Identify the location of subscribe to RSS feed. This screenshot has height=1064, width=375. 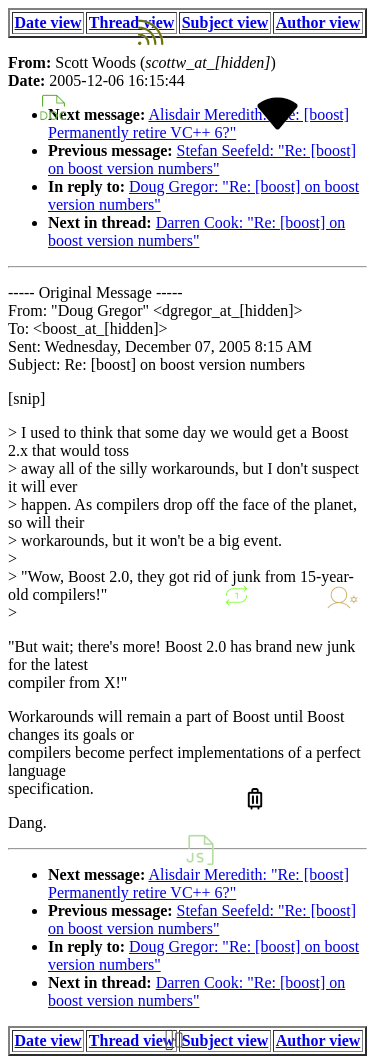
(149, 33).